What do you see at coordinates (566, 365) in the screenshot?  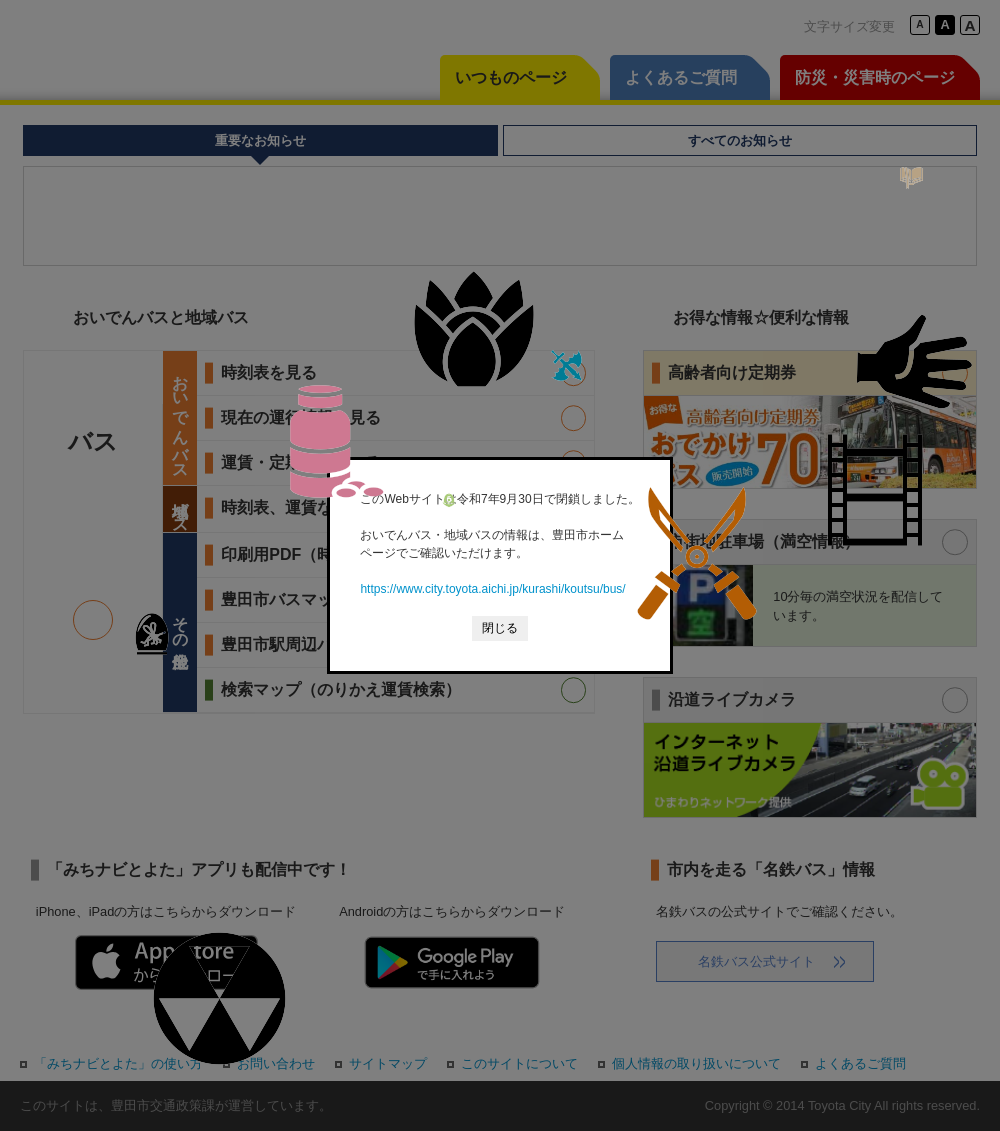 I see `equip a bat-themed blade weapon` at bounding box center [566, 365].